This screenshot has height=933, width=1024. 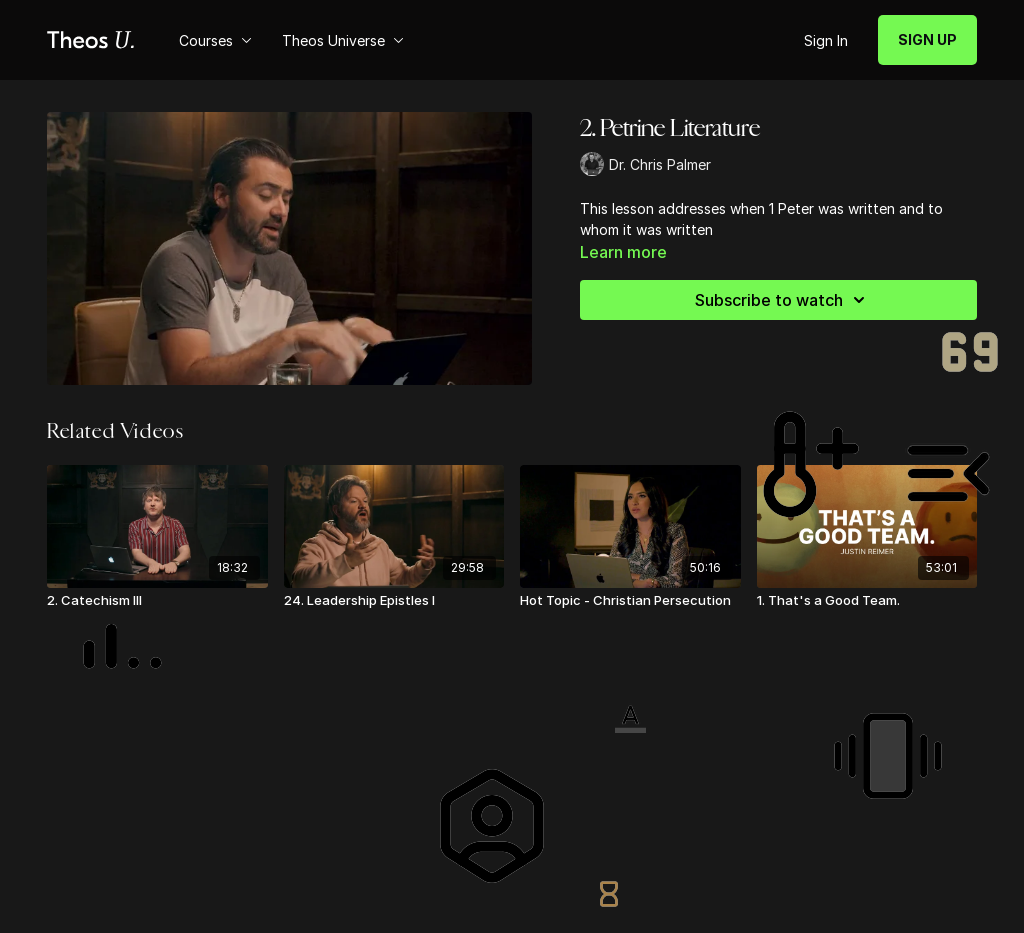 I want to click on change text color, so click(x=630, y=717).